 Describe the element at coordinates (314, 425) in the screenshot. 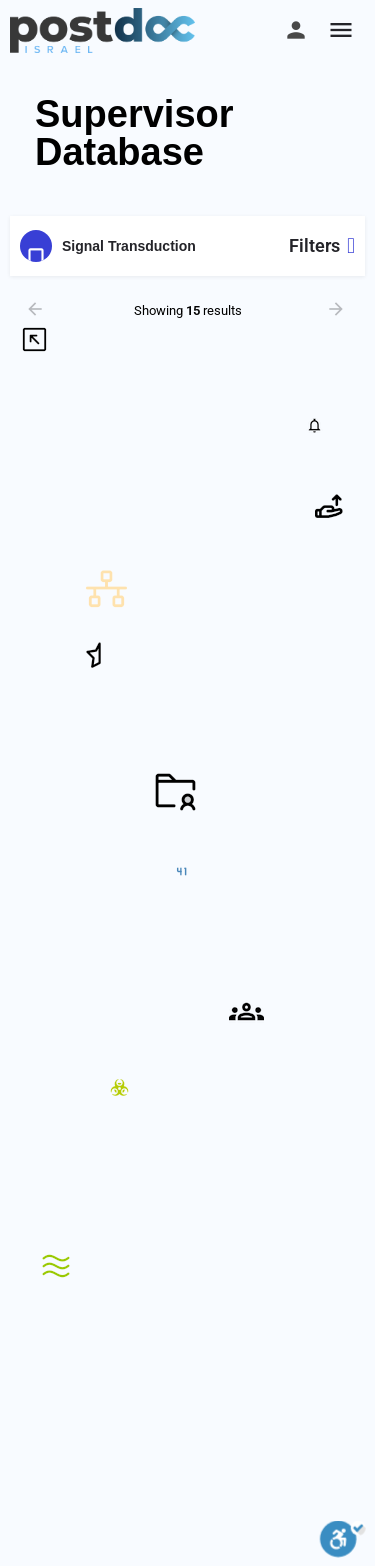

I see `view notifications` at that location.